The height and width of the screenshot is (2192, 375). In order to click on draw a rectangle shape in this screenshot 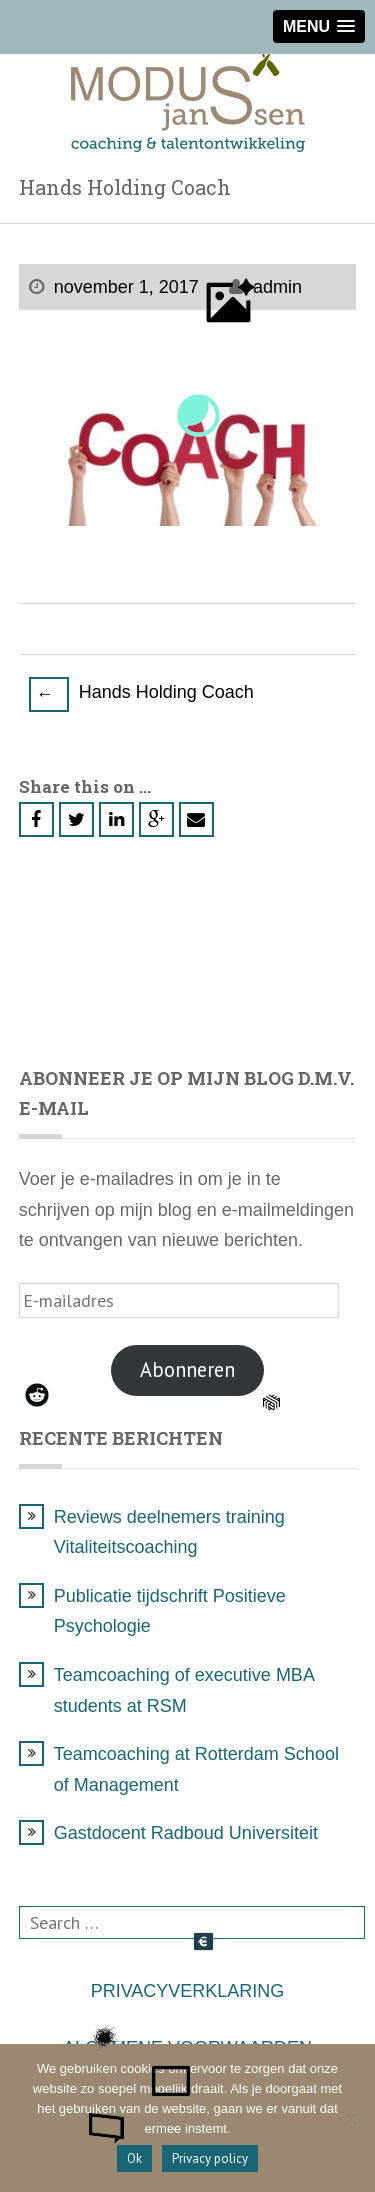, I will do `click(171, 2081)`.